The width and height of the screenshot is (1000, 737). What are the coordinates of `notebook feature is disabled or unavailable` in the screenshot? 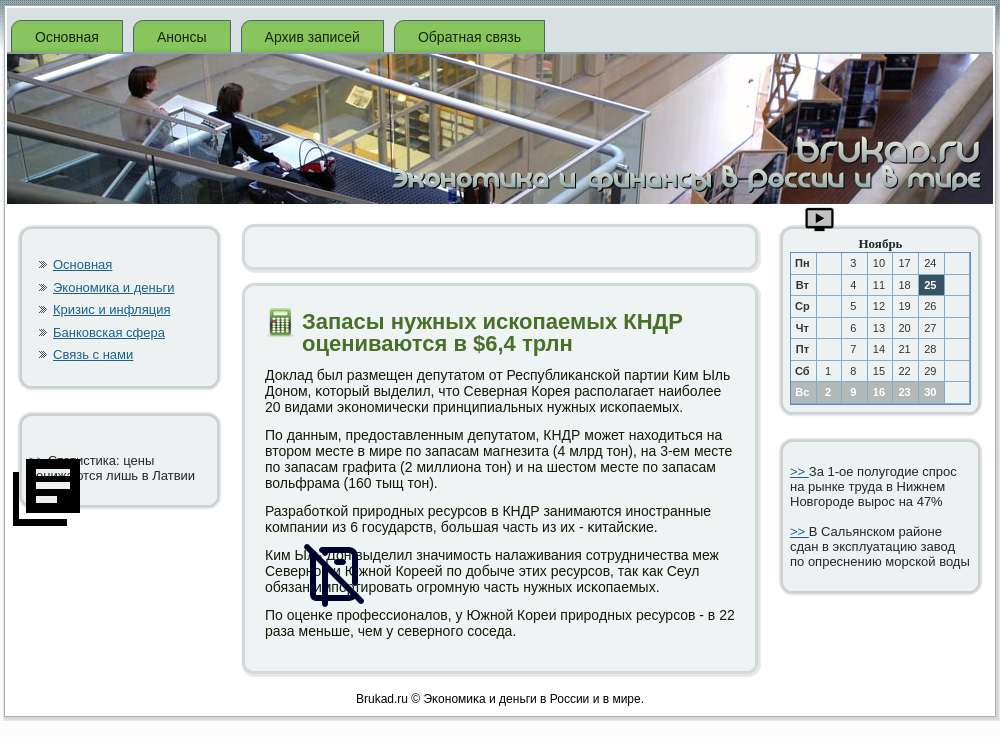 It's located at (334, 574).